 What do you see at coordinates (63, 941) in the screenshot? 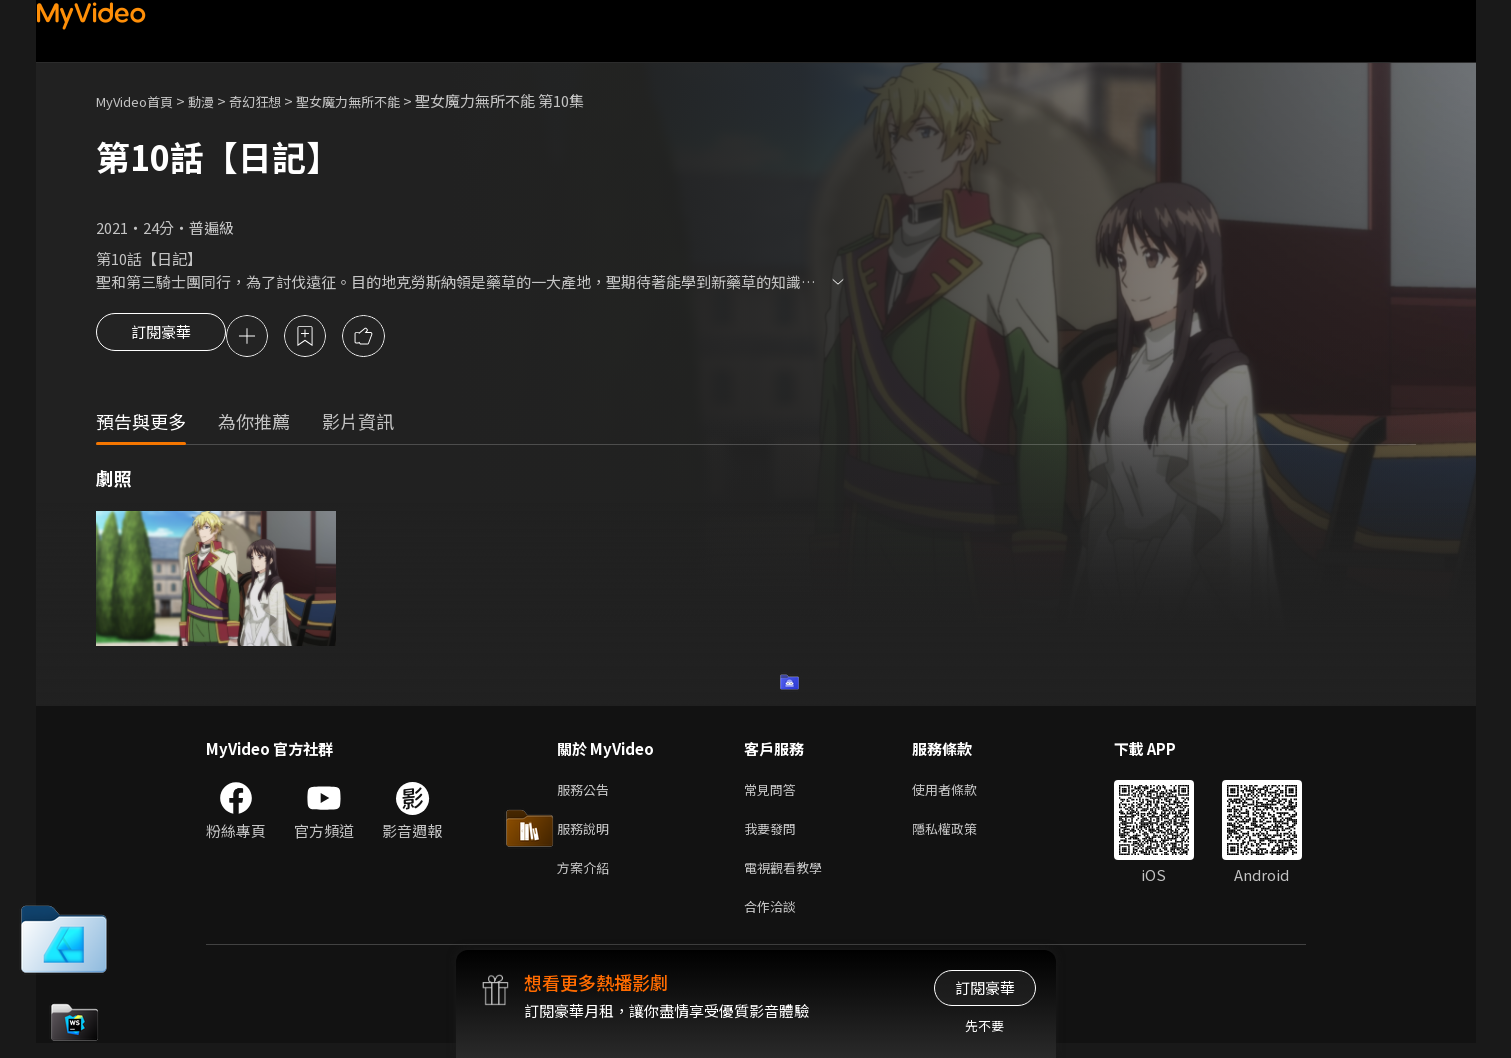
I see `open folder containing Affinity Designer files` at bounding box center [63, 941].